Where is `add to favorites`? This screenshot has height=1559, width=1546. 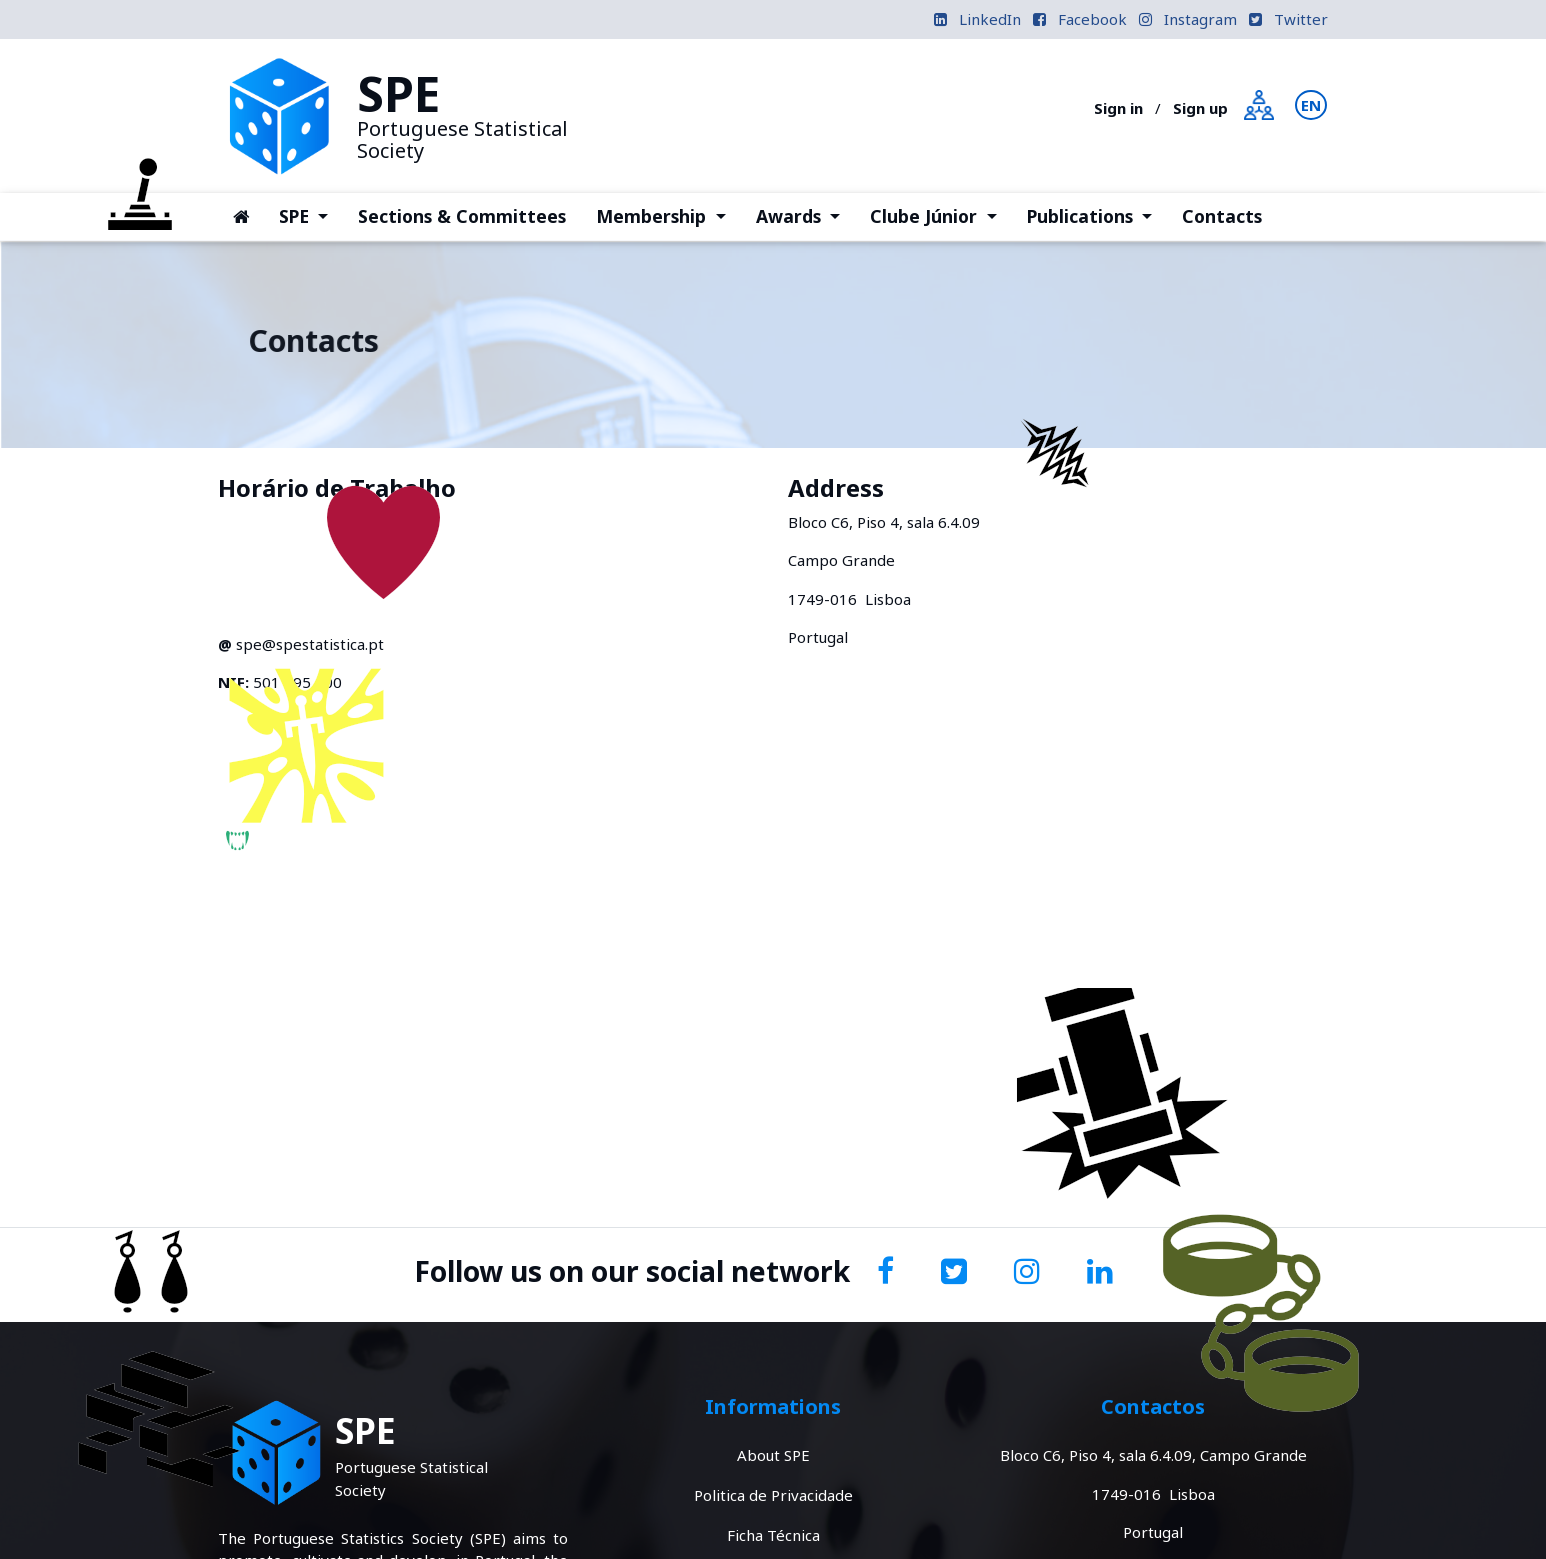
add to favorites is located at coordinates (383, 542).